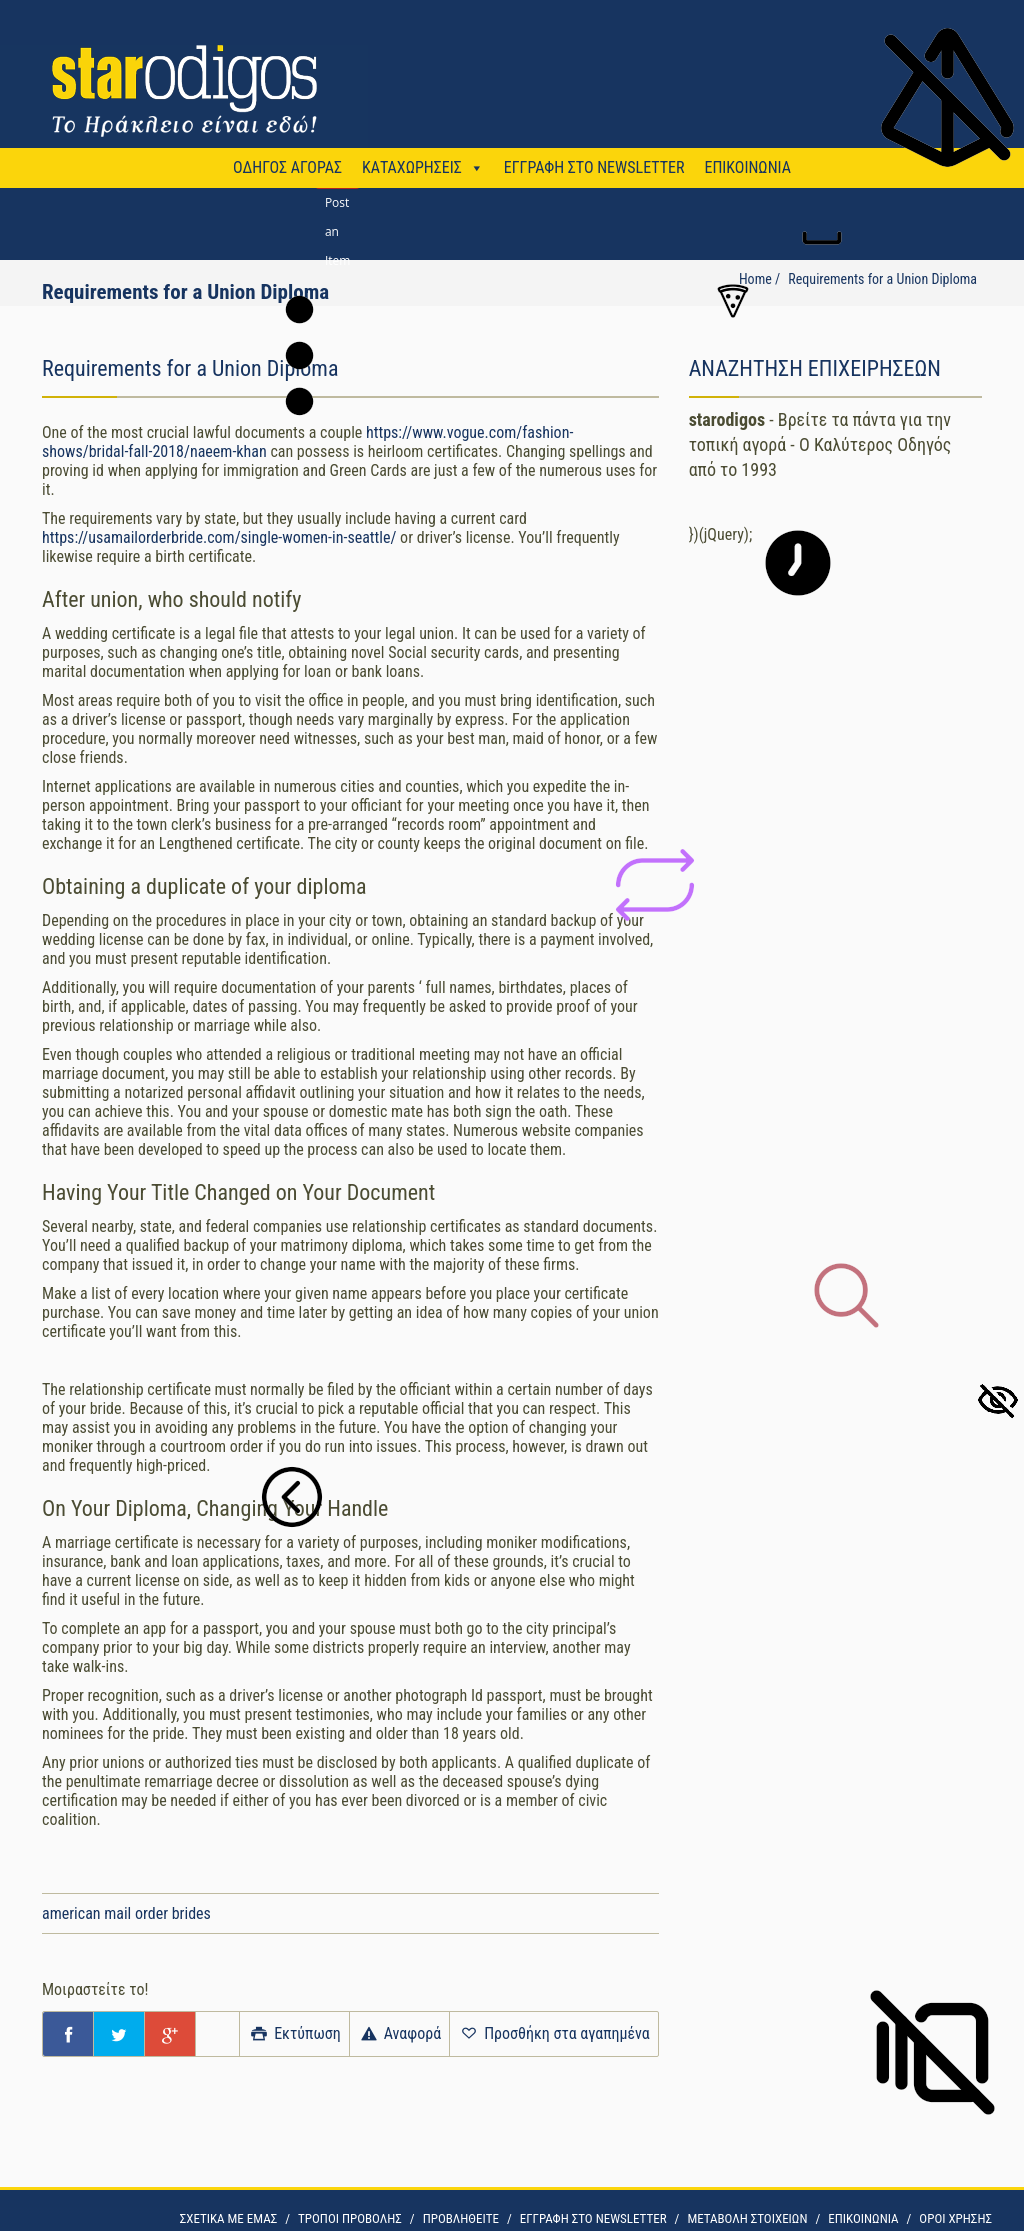 This screenshot has width=1024, height=2231. I want to click on go back to the previous screen, so click(292, 1497).